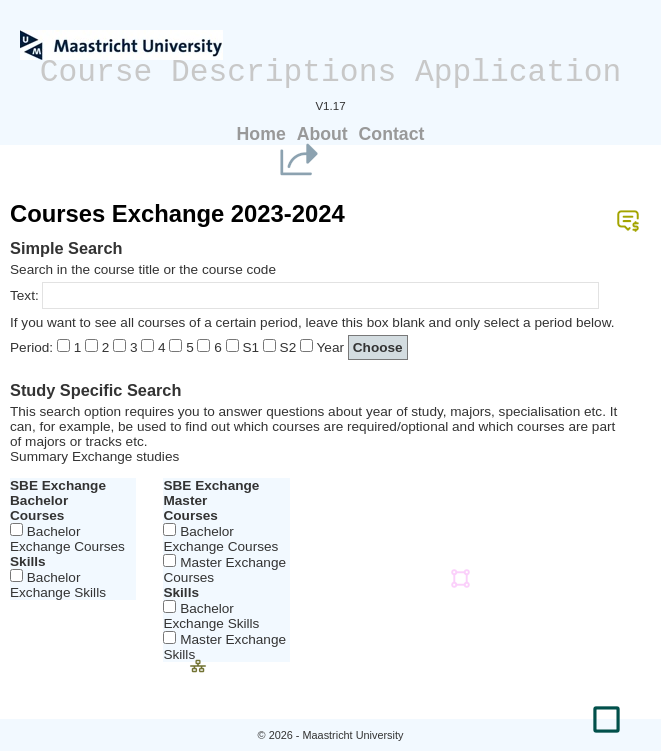 The width and height of the screenshot is (661, 751). Describe the element at coordinates (299, 158) in the screenshot. I see `share this content` at that location.